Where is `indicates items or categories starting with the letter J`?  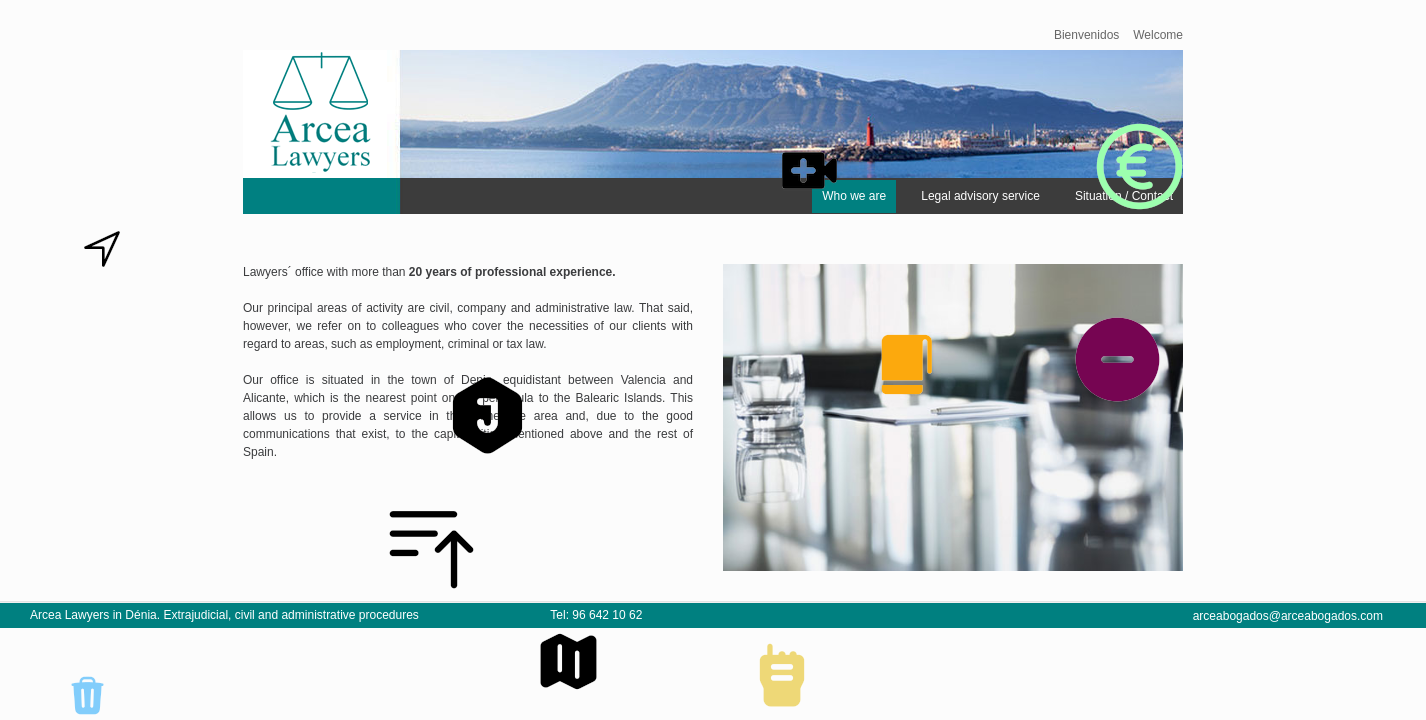
indicates items or categories starting with the letter J is located at coordinates (487, 415).